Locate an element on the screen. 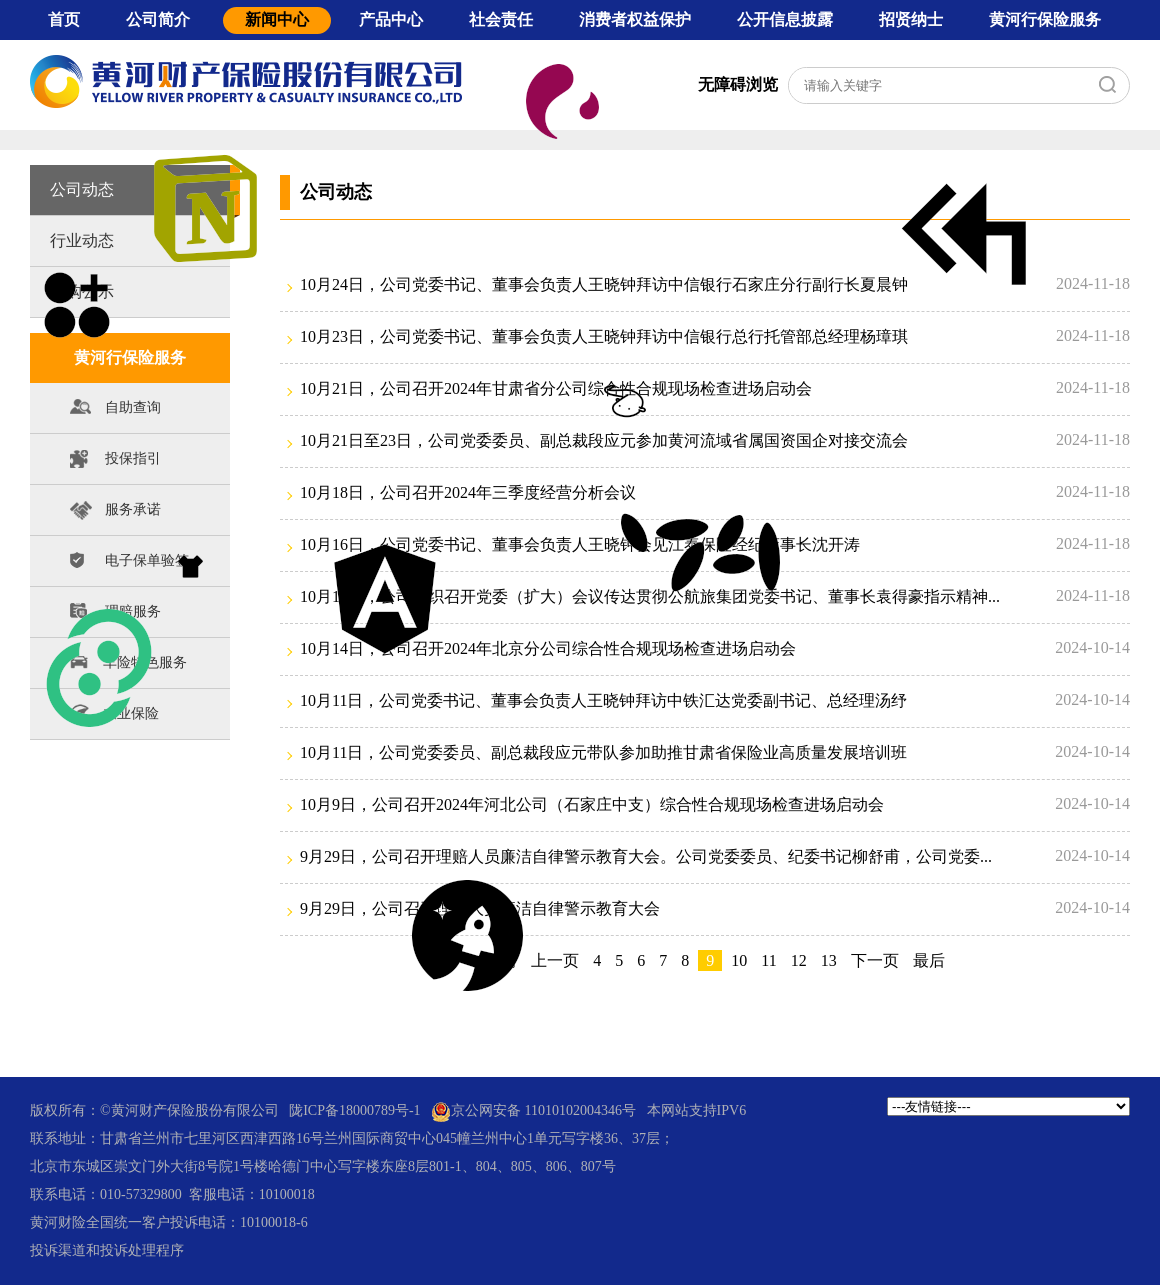  cycling '74 company logo is located at coordinates (700, 552).